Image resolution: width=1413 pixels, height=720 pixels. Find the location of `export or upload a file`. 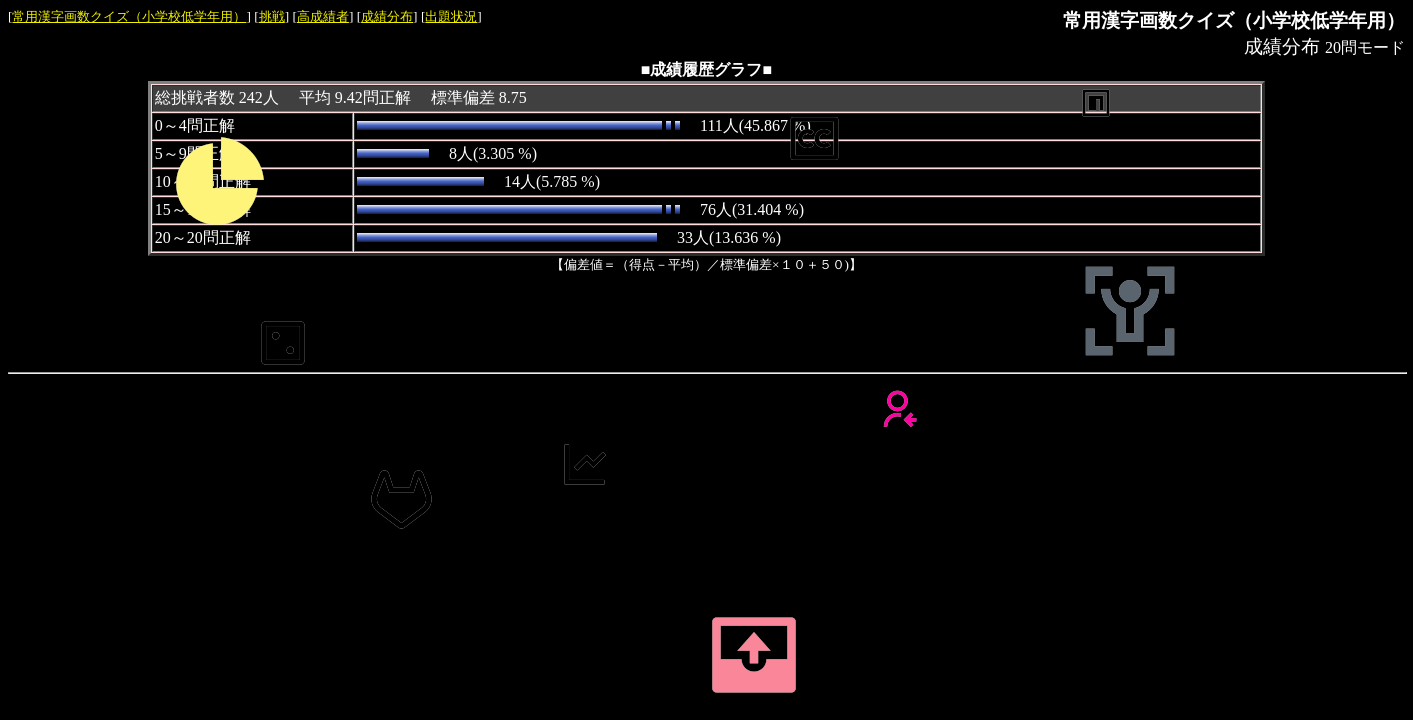

export or upload a file is located at coordinates (754, 655).